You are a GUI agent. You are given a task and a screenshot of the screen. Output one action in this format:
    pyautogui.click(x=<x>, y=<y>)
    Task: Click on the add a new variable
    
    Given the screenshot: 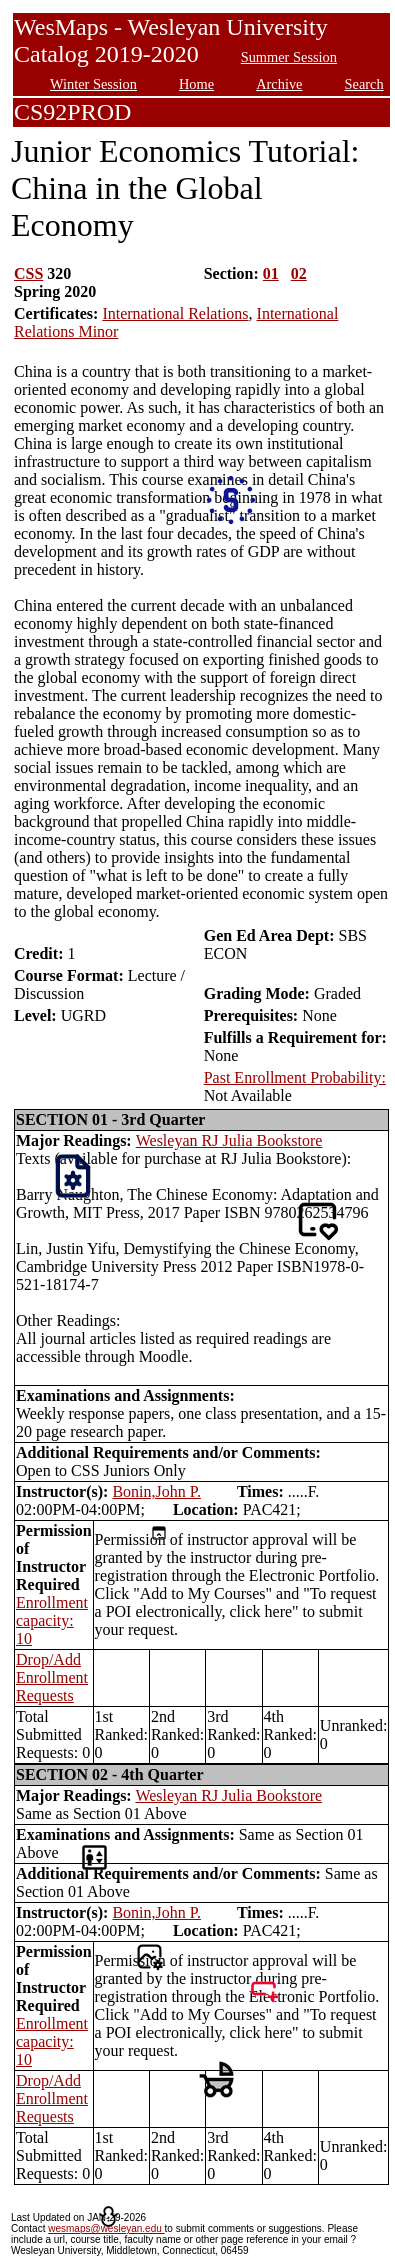 What is the action you would take?
    pyautogui.click(x=263, y=1988)
    